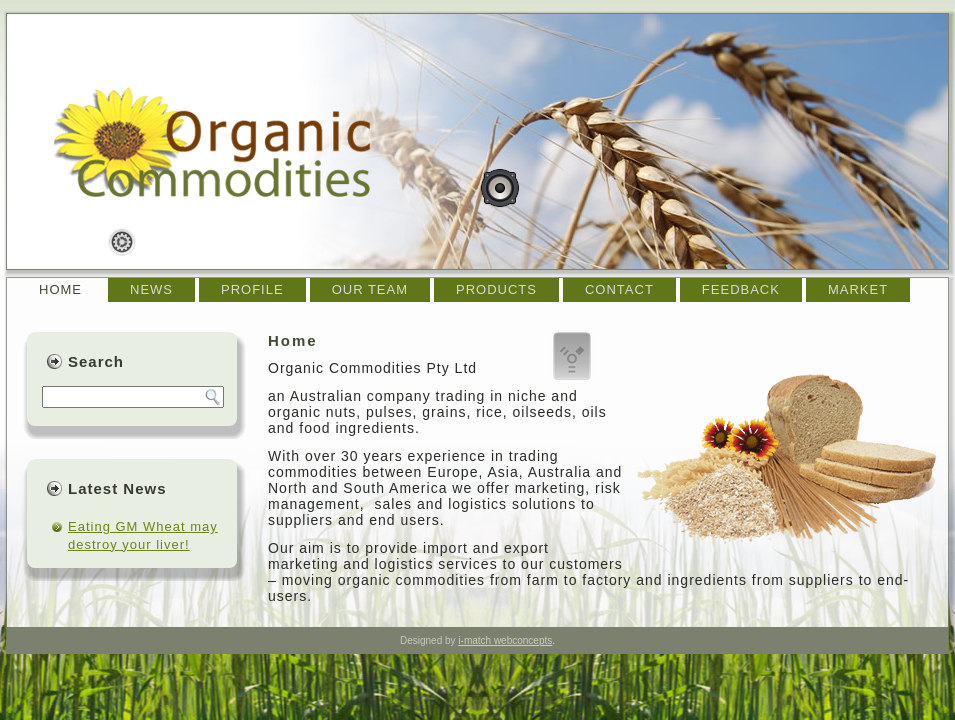 The height and width of the screenshot is (720, 955). I want to click on adjust speaker or audio output volume, so click(500, 188).